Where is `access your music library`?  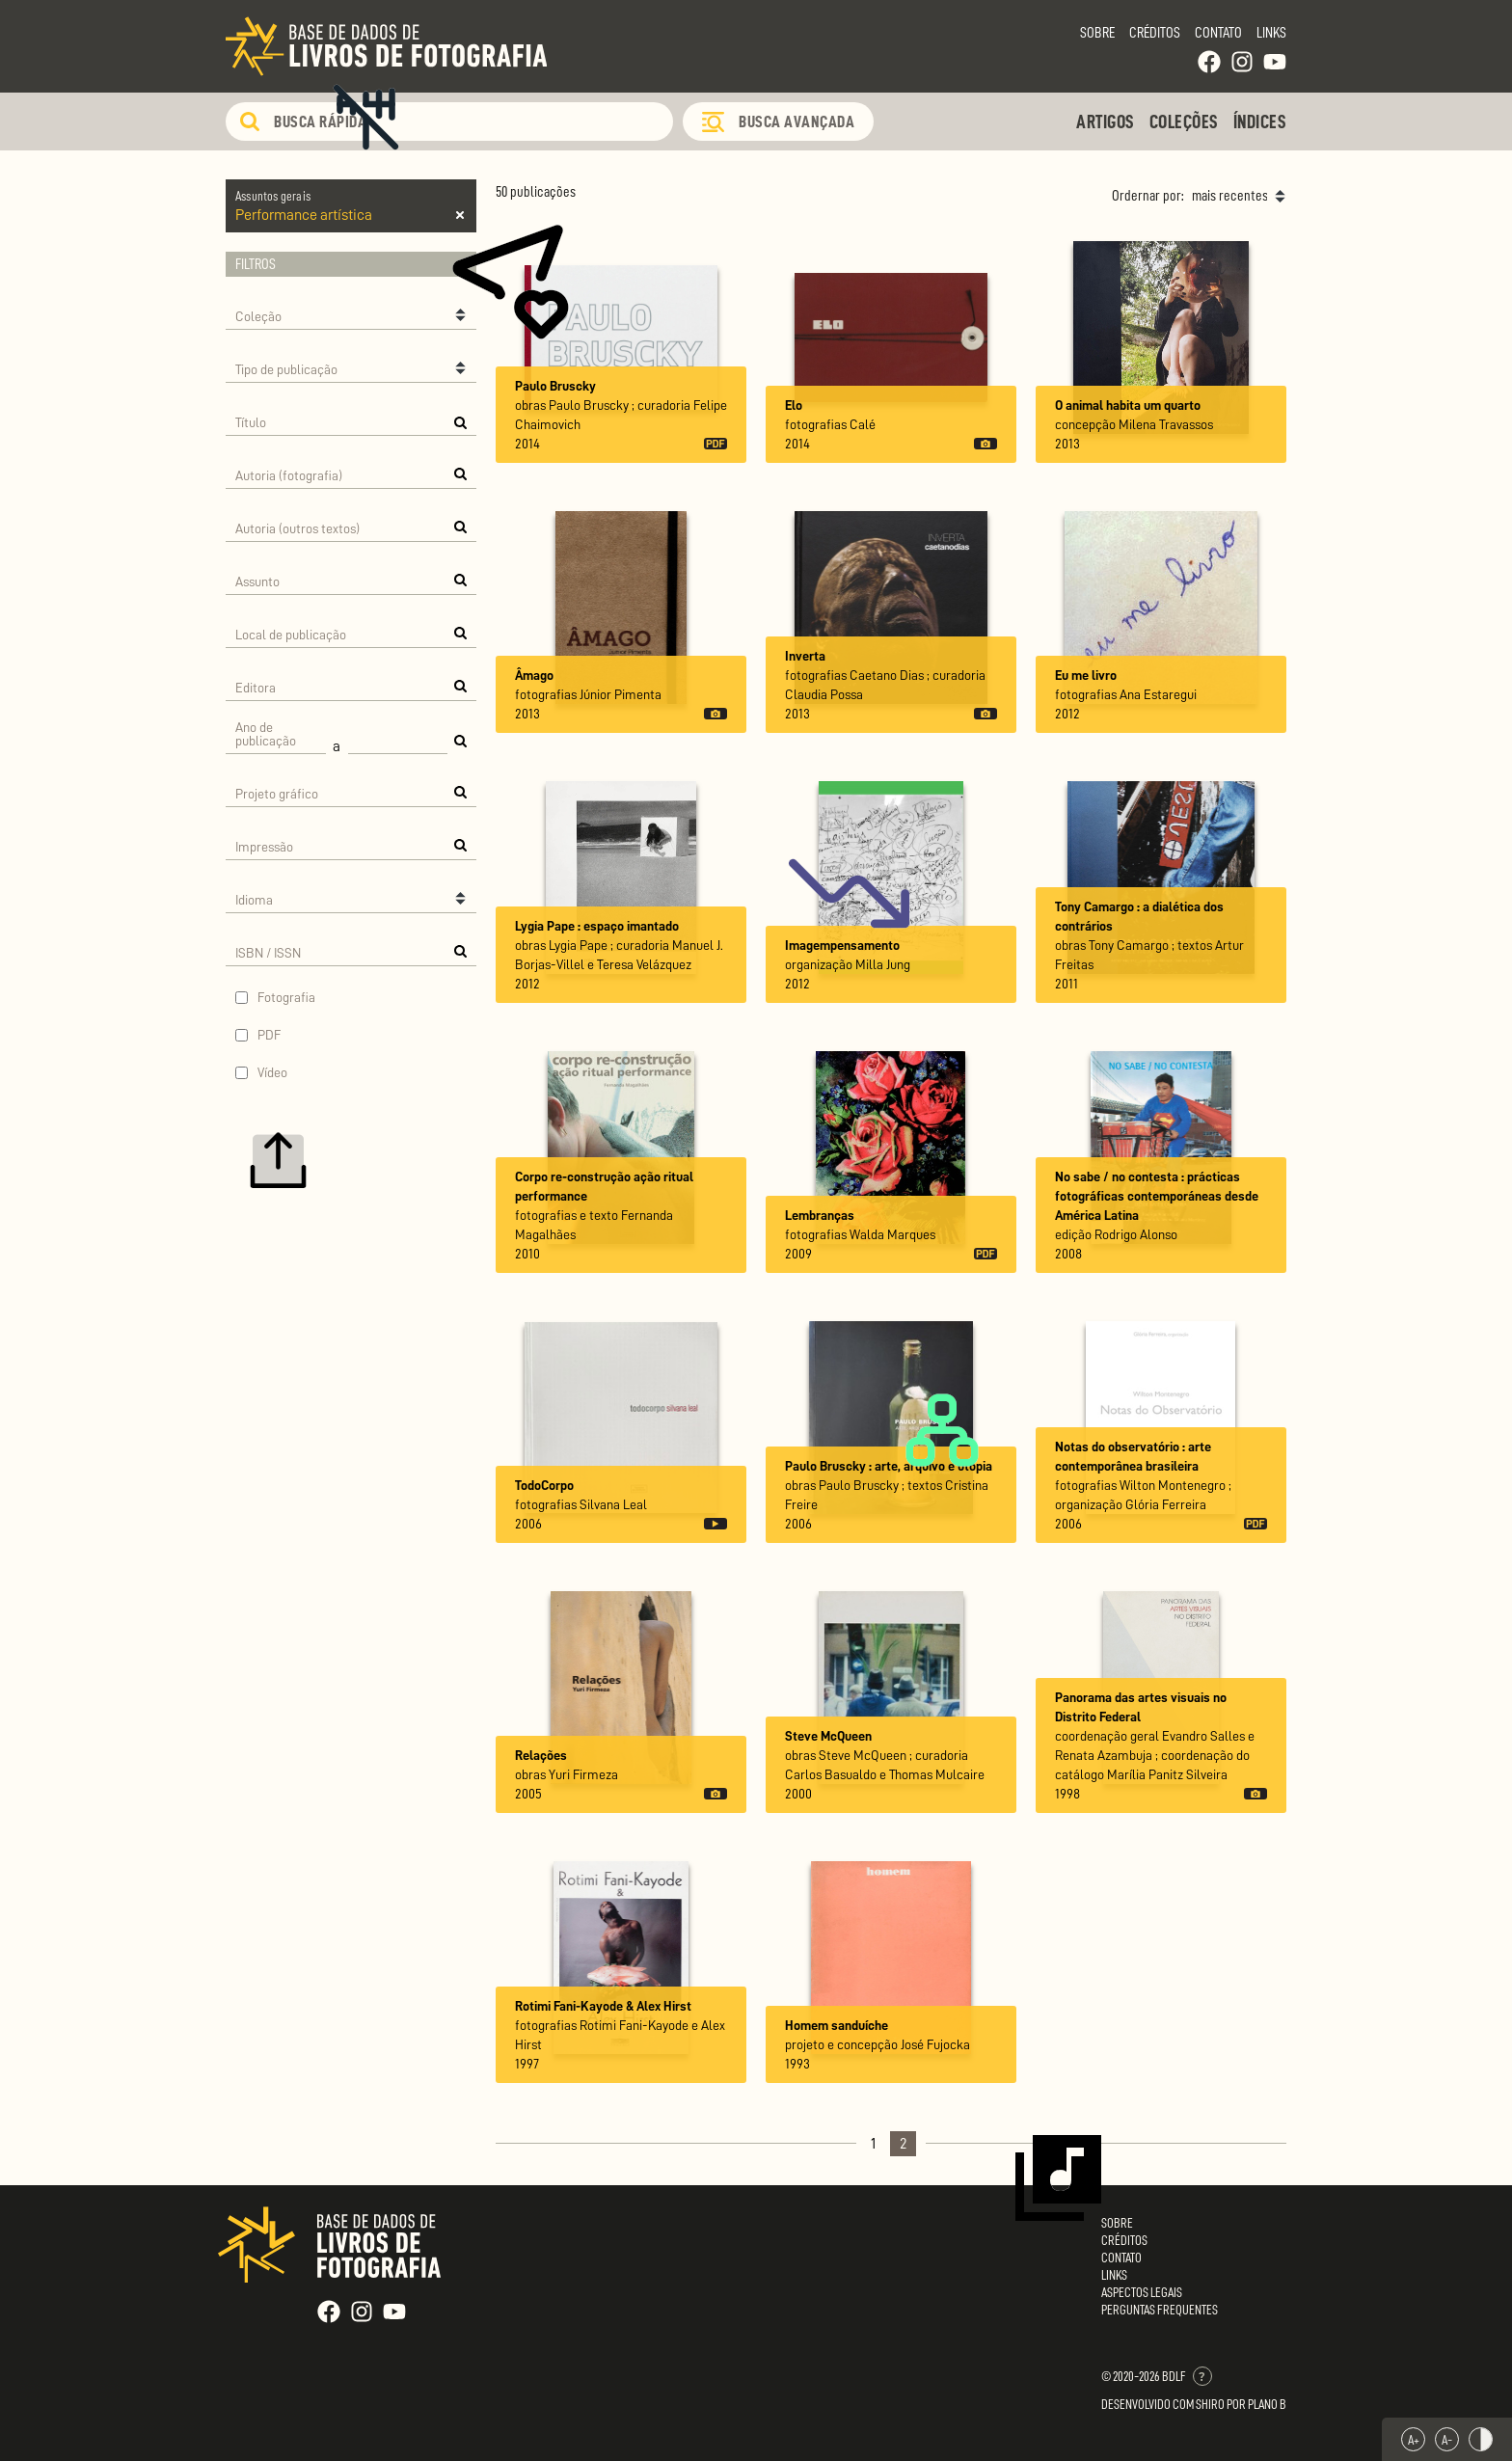
access your music library is located at coordinates (1058, 2177).